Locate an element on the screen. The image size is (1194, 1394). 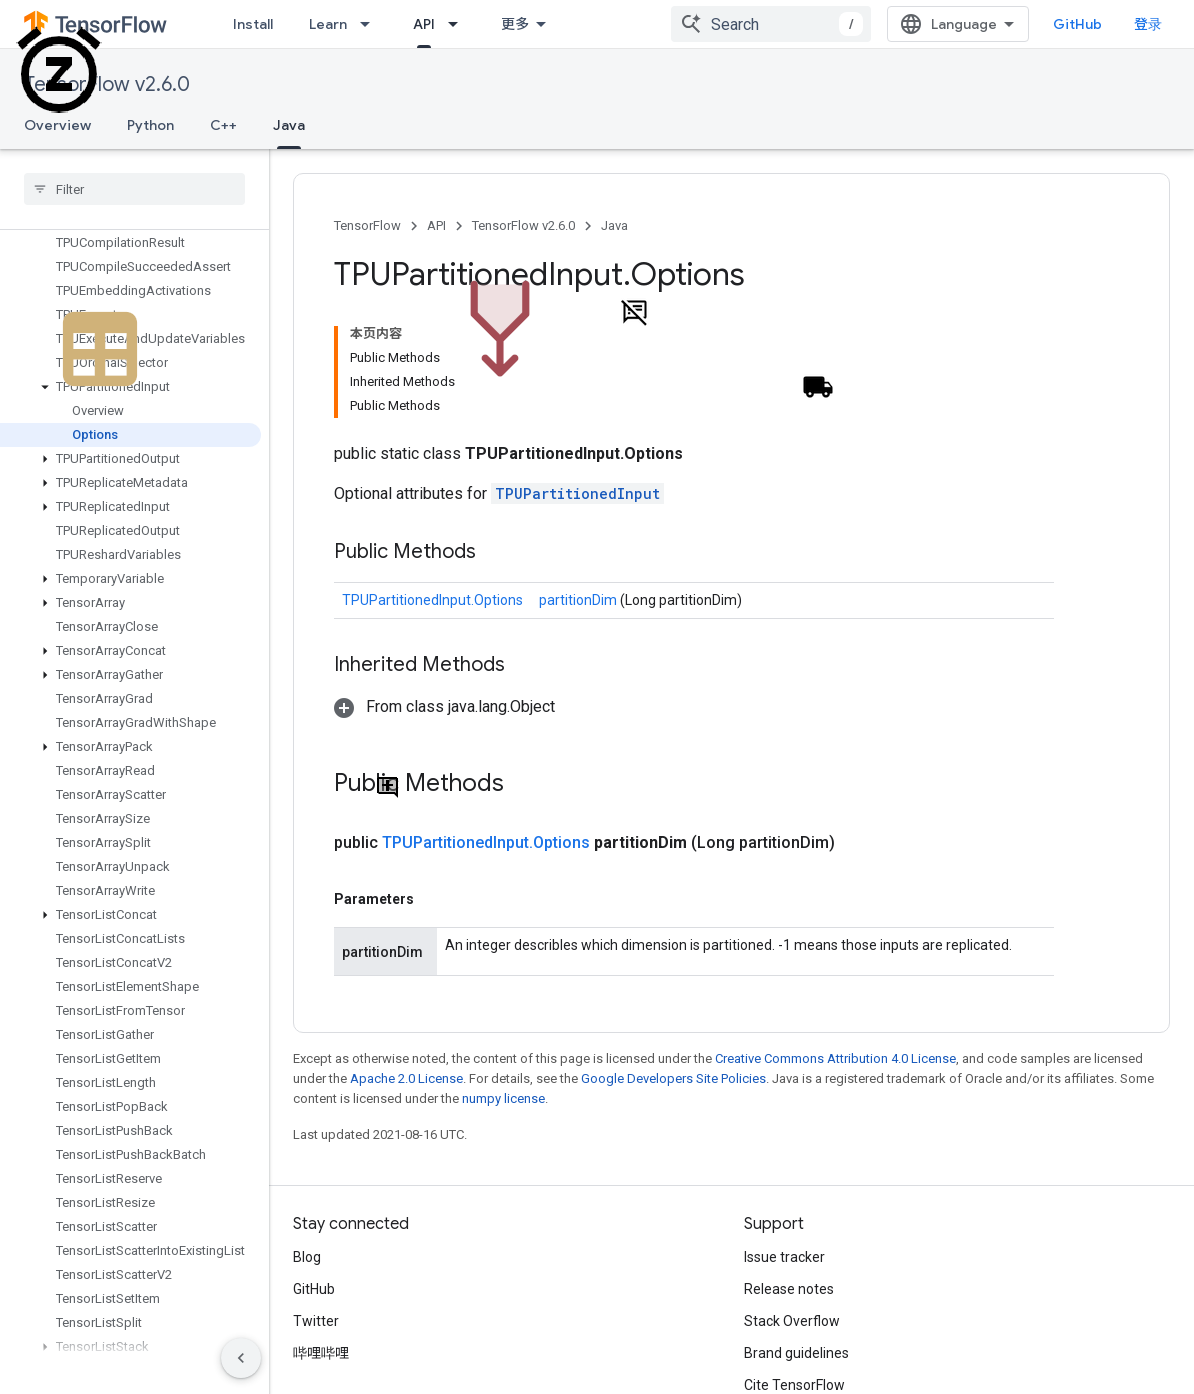
track your delivery status is located at coordinates (818, 387).